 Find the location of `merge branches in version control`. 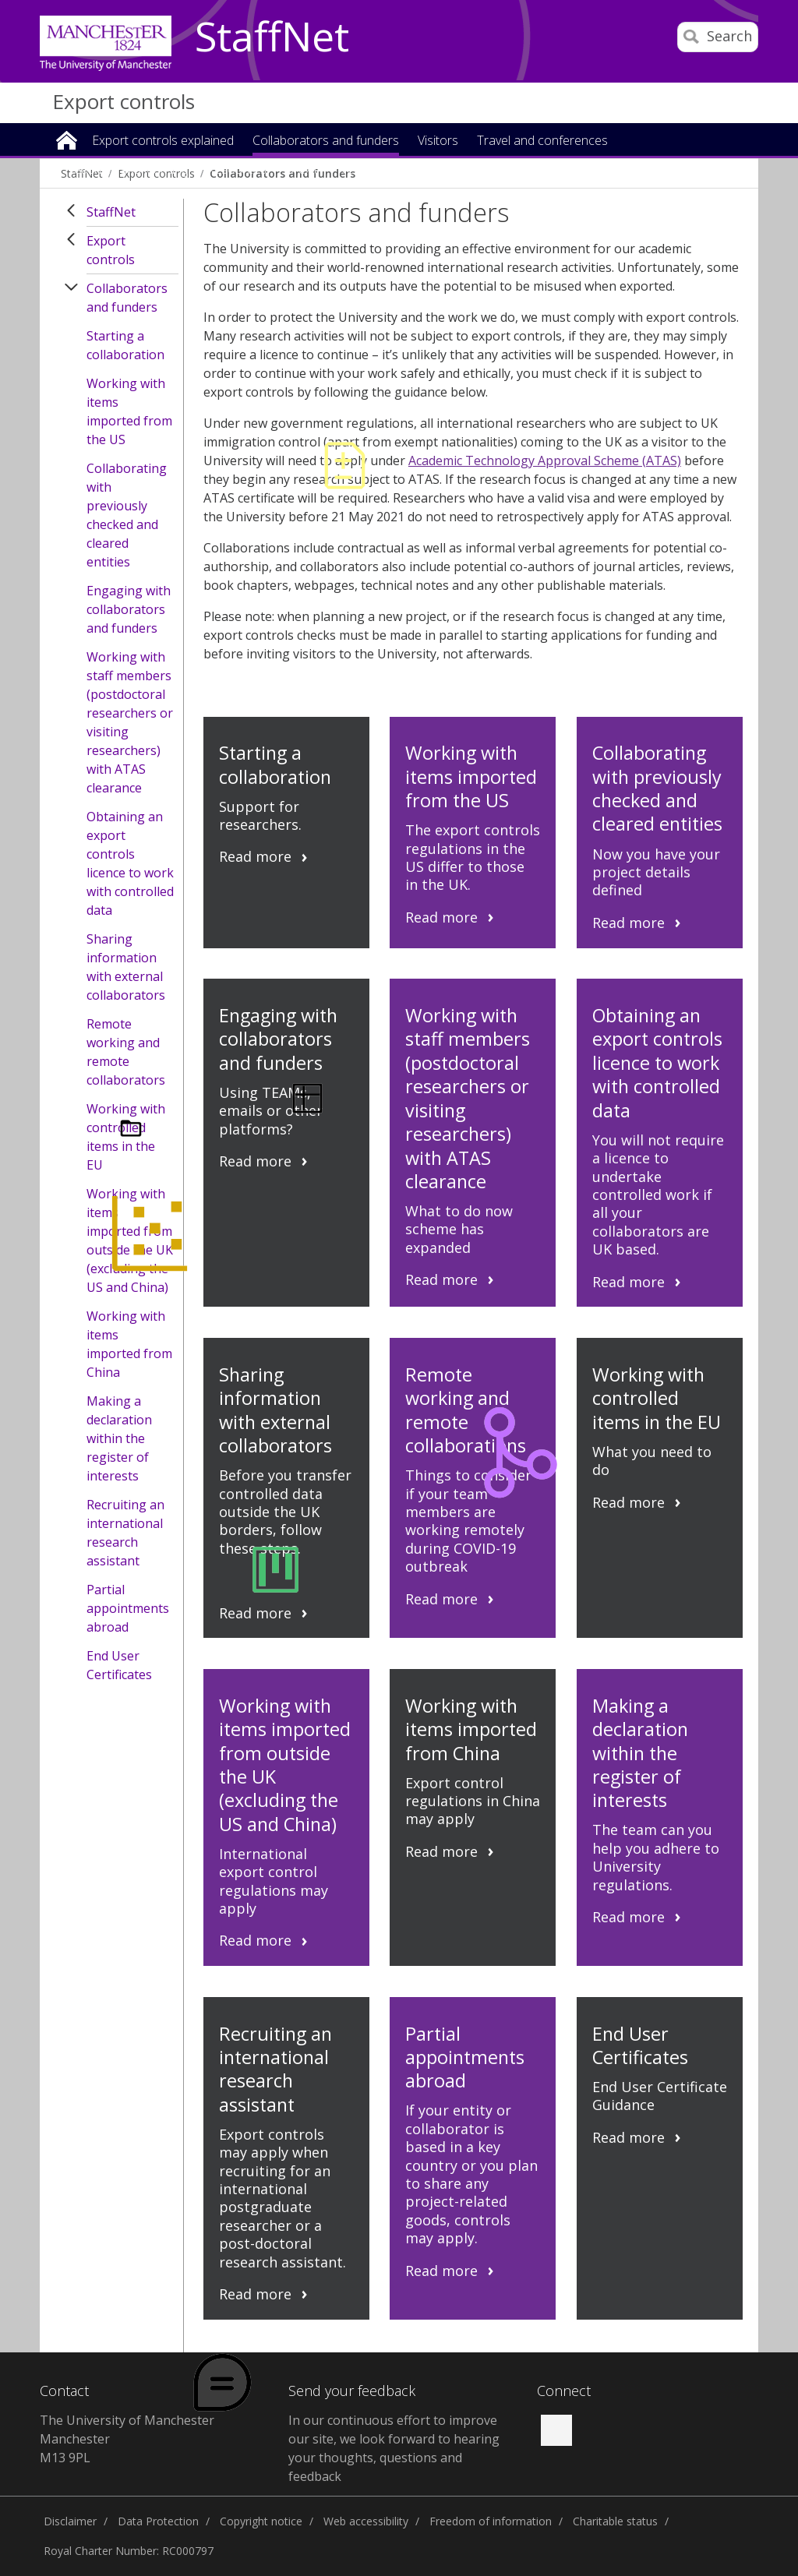

merge branches in version control is located at coordinates (521, 1456).